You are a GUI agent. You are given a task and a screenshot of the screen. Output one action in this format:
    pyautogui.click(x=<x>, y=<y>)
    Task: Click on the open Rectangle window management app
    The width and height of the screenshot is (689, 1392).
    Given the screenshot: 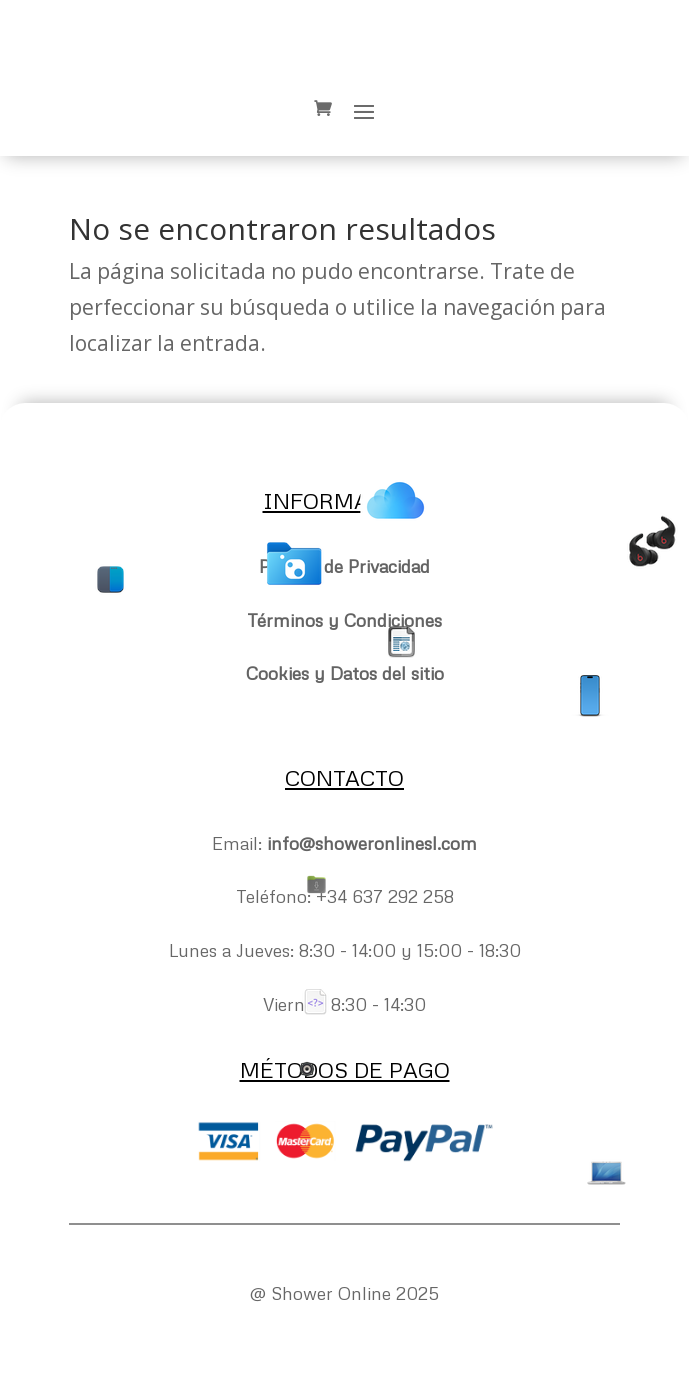 What is the action you would take?
    pyautogui.click(x=110, y=579)
    